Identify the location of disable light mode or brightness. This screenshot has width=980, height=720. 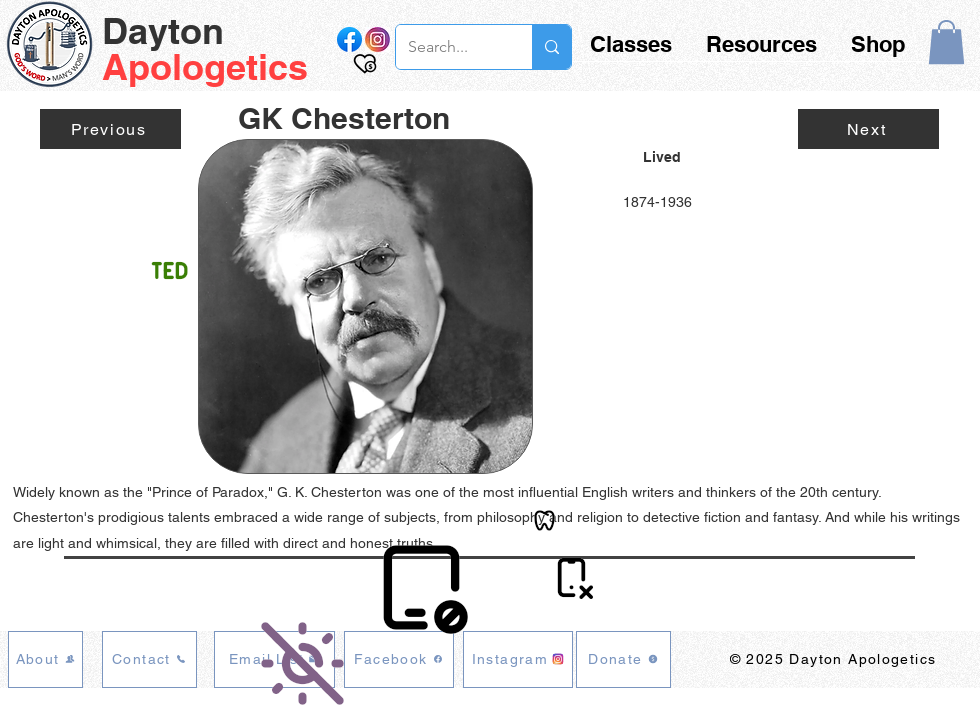
(302, 663).